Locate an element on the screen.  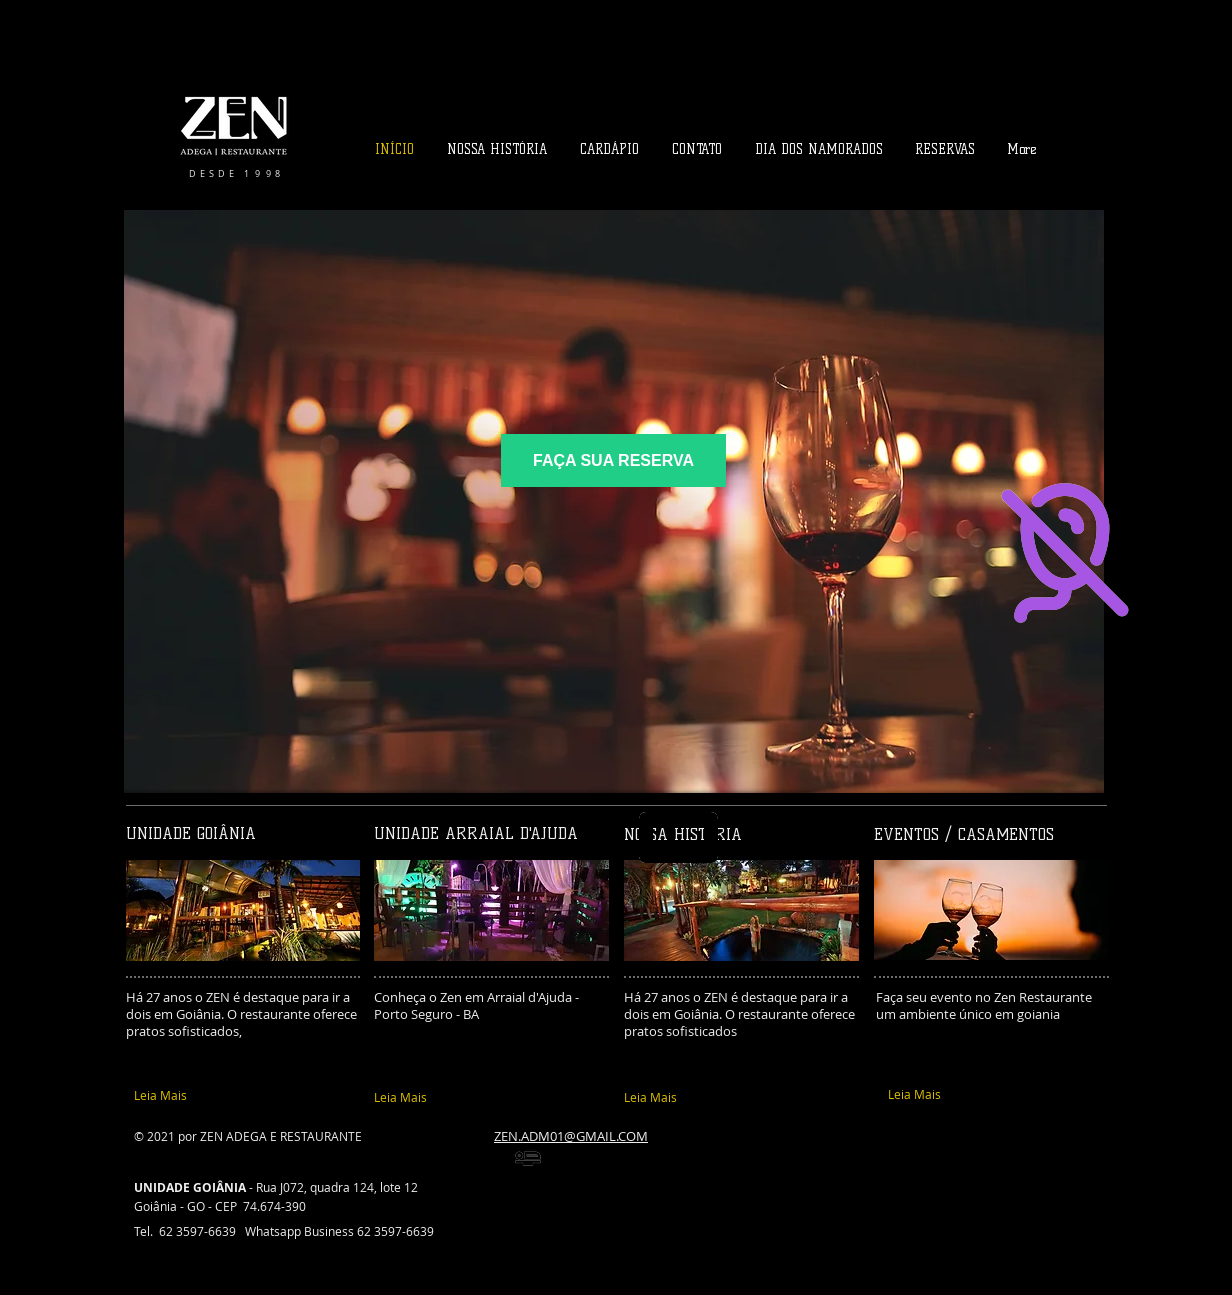
select flat bed seat option is located at coordinates (528, 1158).